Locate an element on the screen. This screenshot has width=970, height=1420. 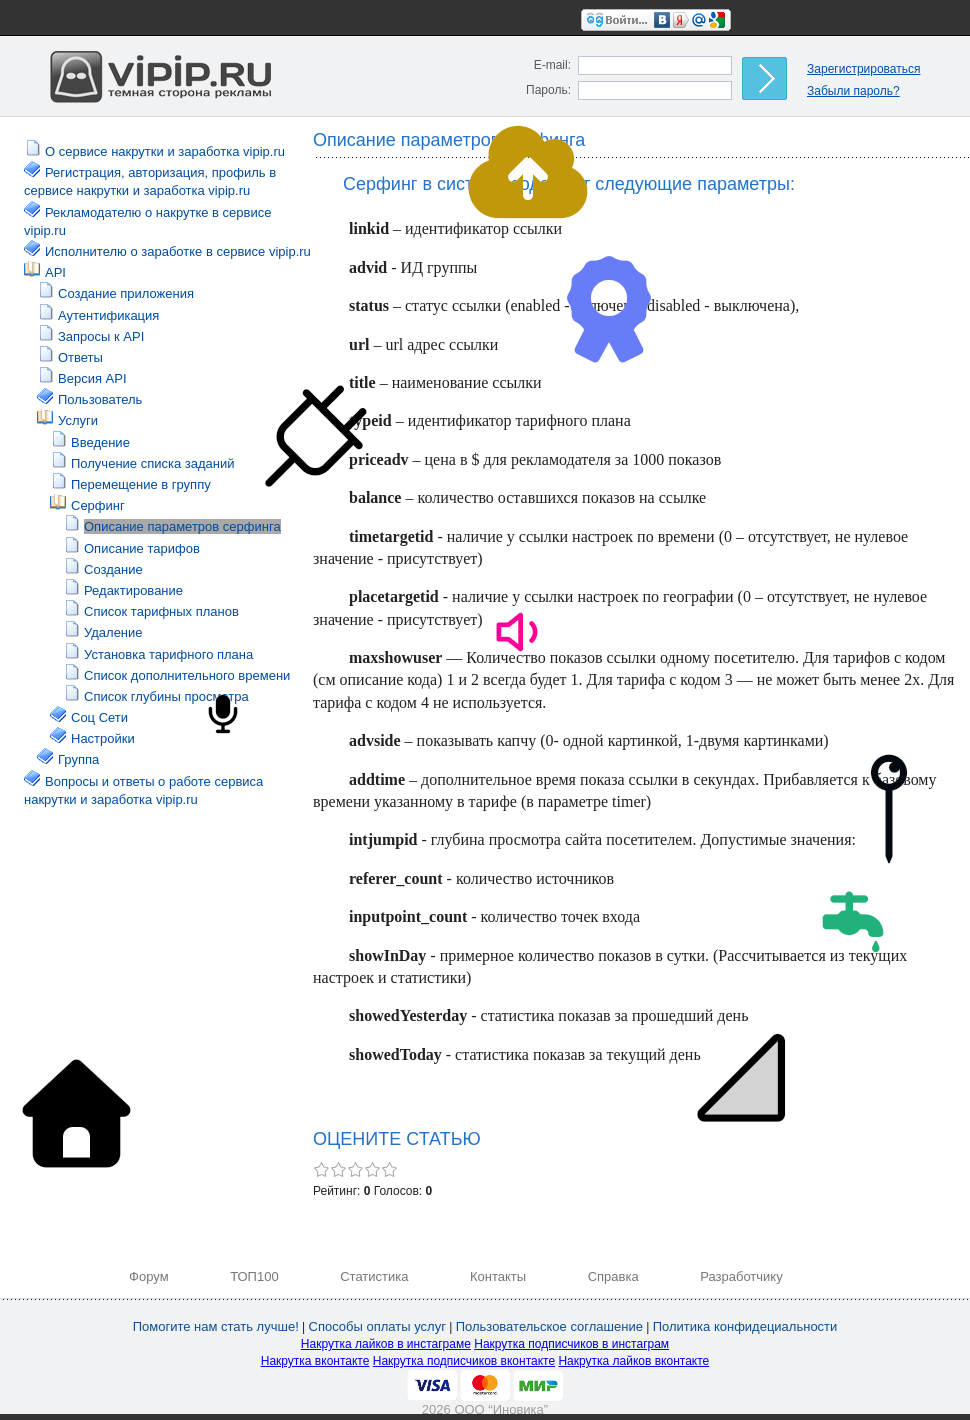
adjust volume to low level is located at coordinates (523, 632).